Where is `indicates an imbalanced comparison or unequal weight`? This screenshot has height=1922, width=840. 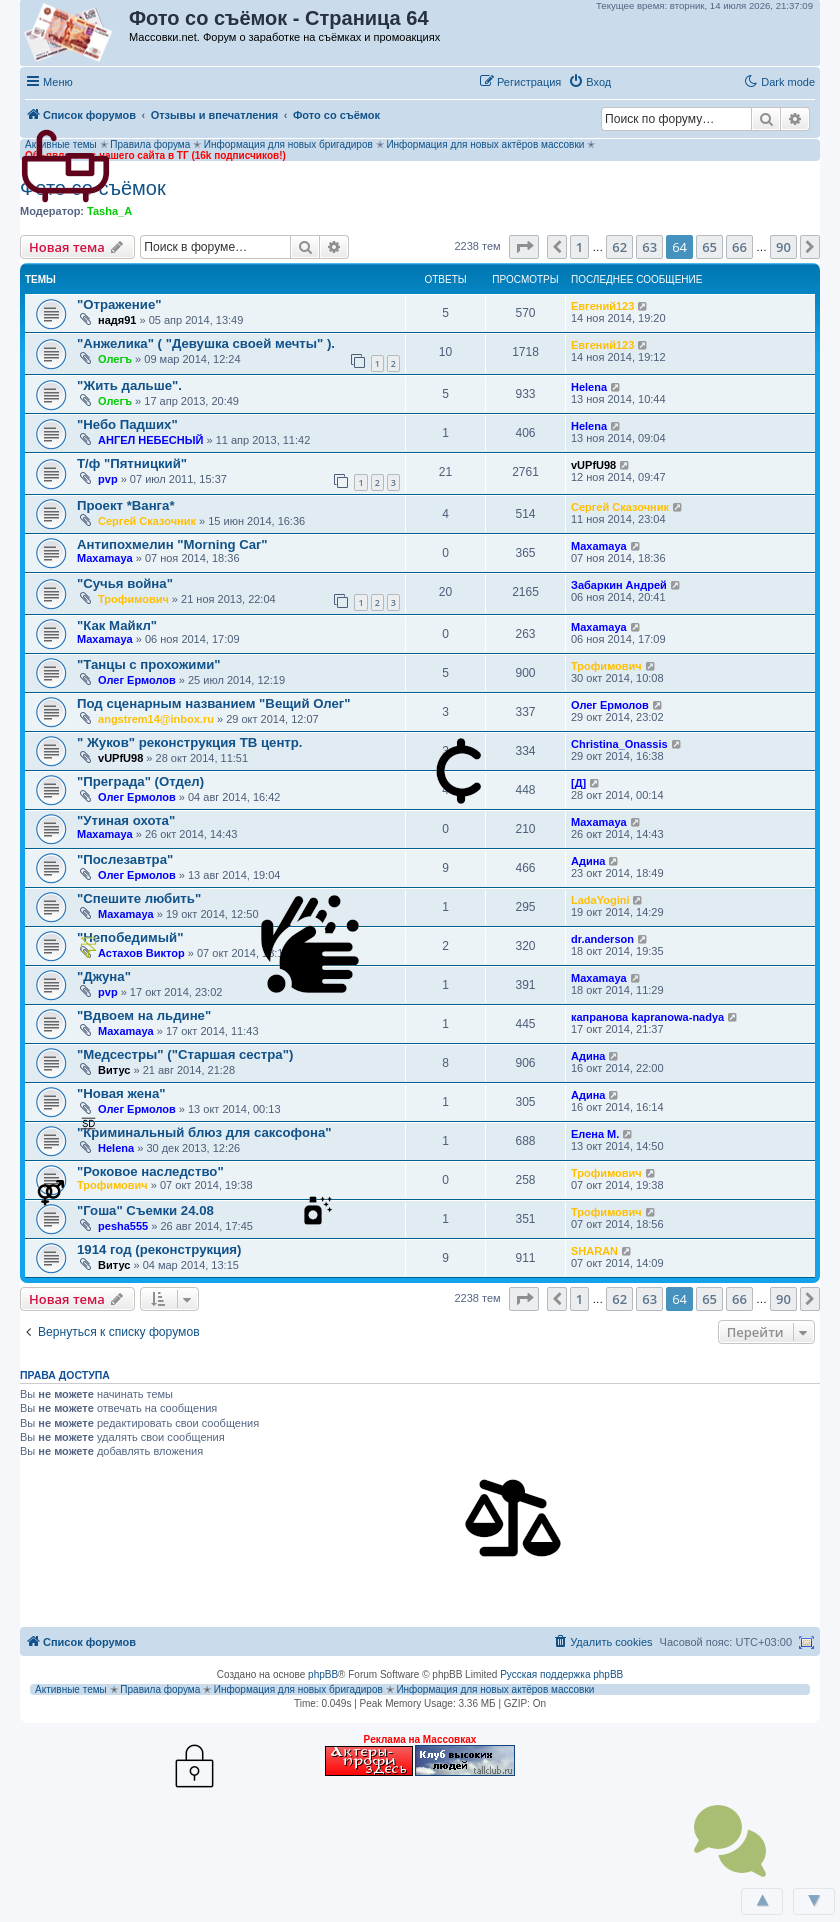 indicates an imbalanced comparison or unequal weight is located at coordinates (513, 1518).